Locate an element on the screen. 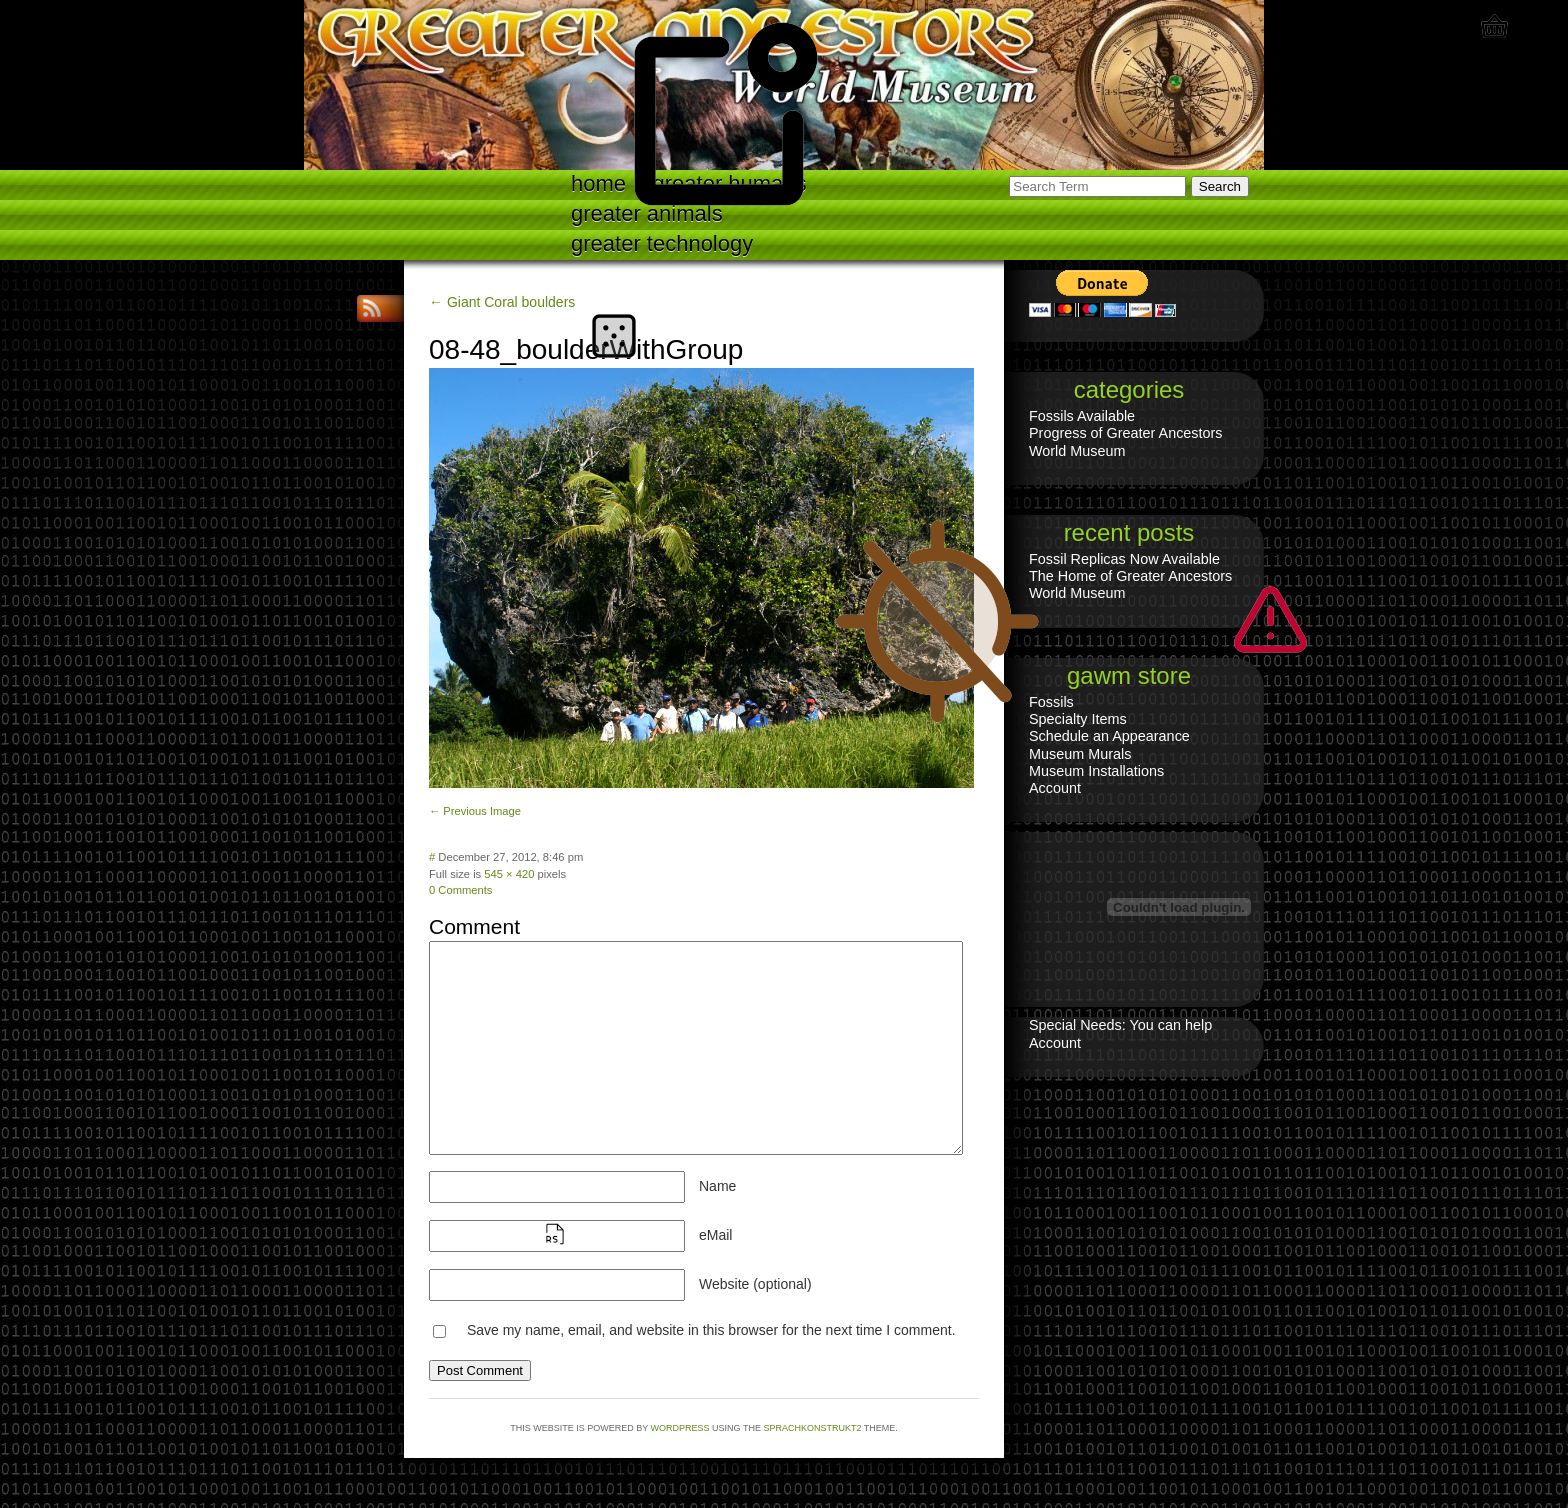 The height and width of the screenshot is (1508, 1568). a Rust source code file is located at coordinates (555, 1234).